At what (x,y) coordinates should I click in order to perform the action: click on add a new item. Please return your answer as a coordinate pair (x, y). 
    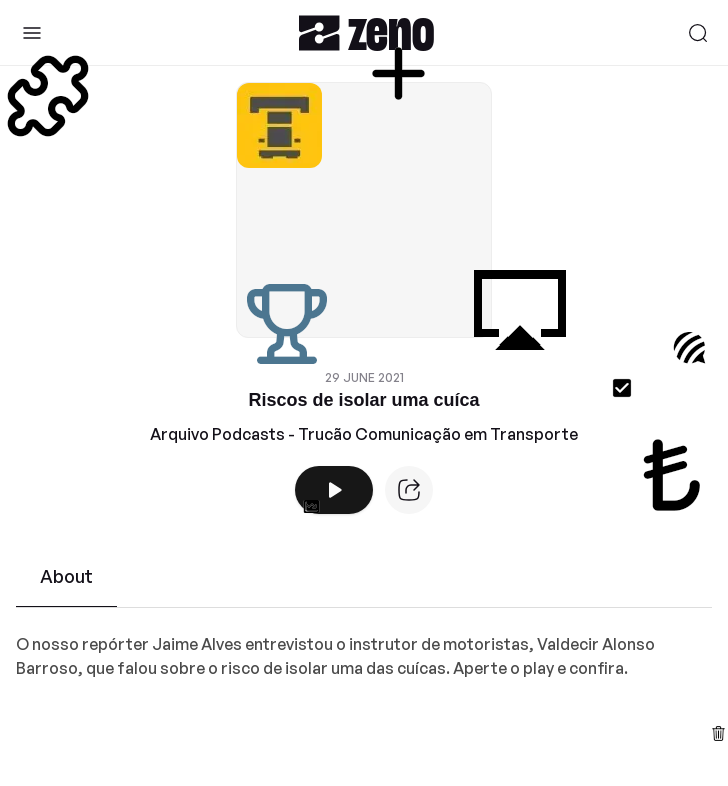
    Looking at the image, I should click on (398, 73).